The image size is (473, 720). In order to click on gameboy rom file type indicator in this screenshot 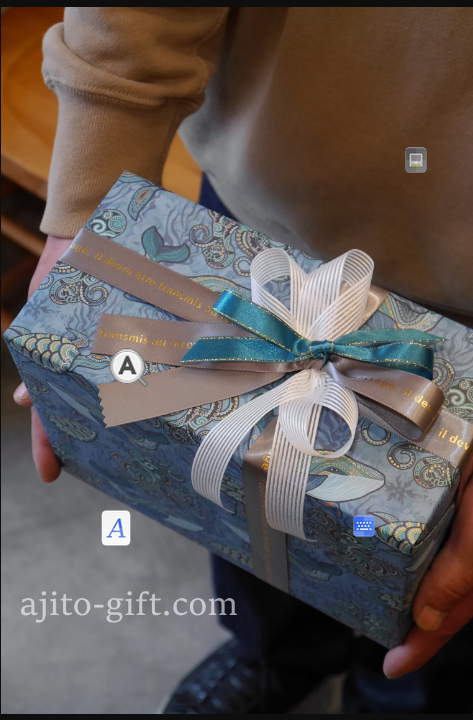, I will do `click(416, 160)`.